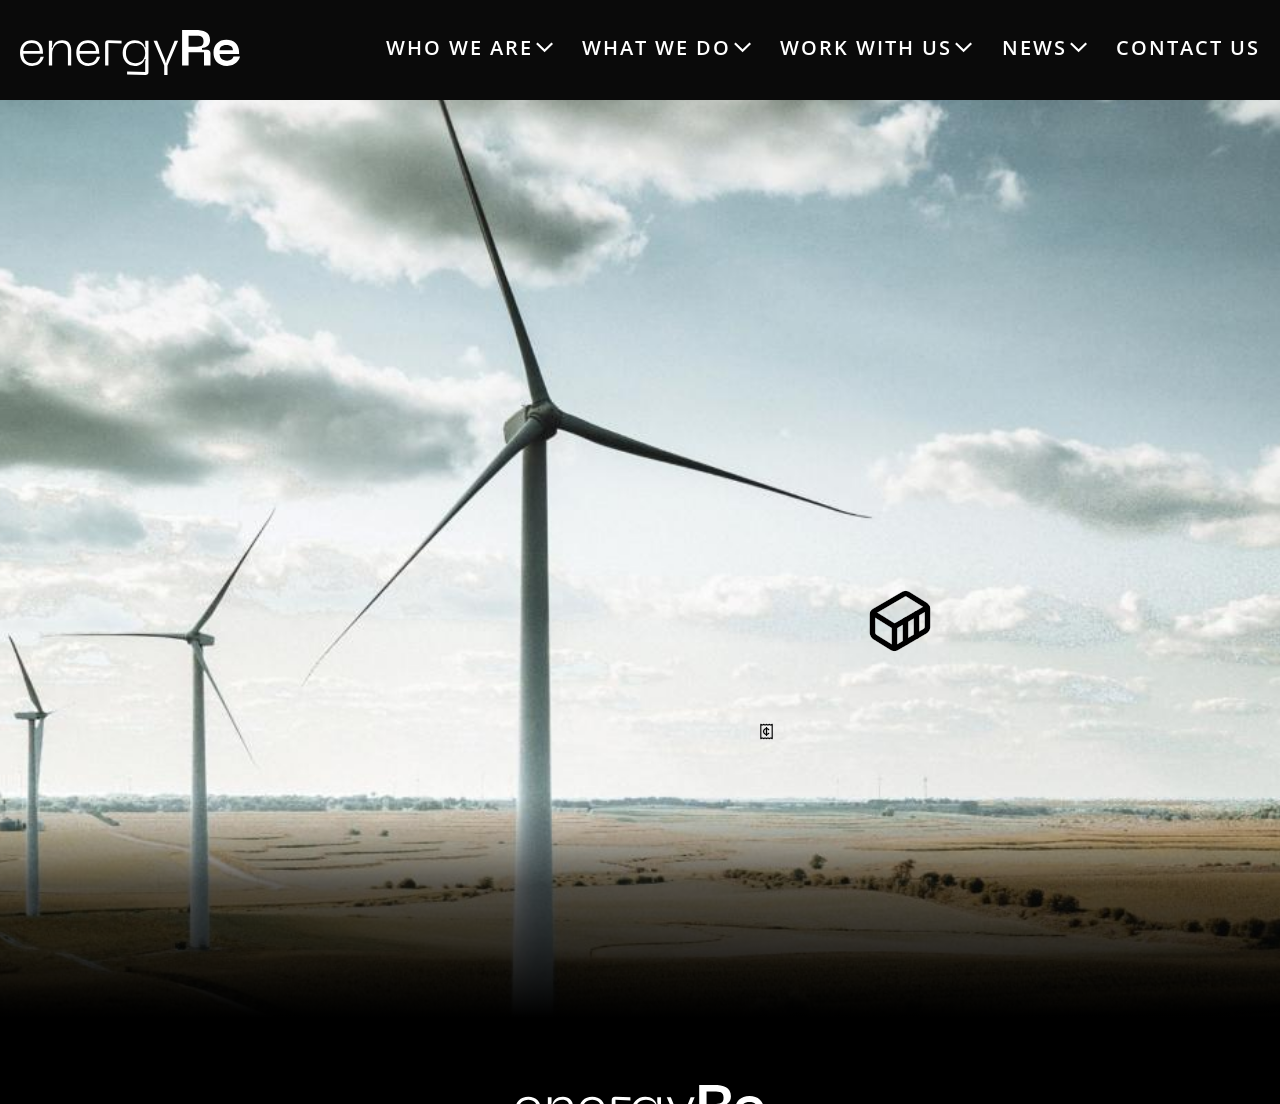 Image resolution: width=1280 pixels, height=1104 pixels. Describe the element at coordinates (900, 621) in the screenshot. I see `view container or package contents` at that location.